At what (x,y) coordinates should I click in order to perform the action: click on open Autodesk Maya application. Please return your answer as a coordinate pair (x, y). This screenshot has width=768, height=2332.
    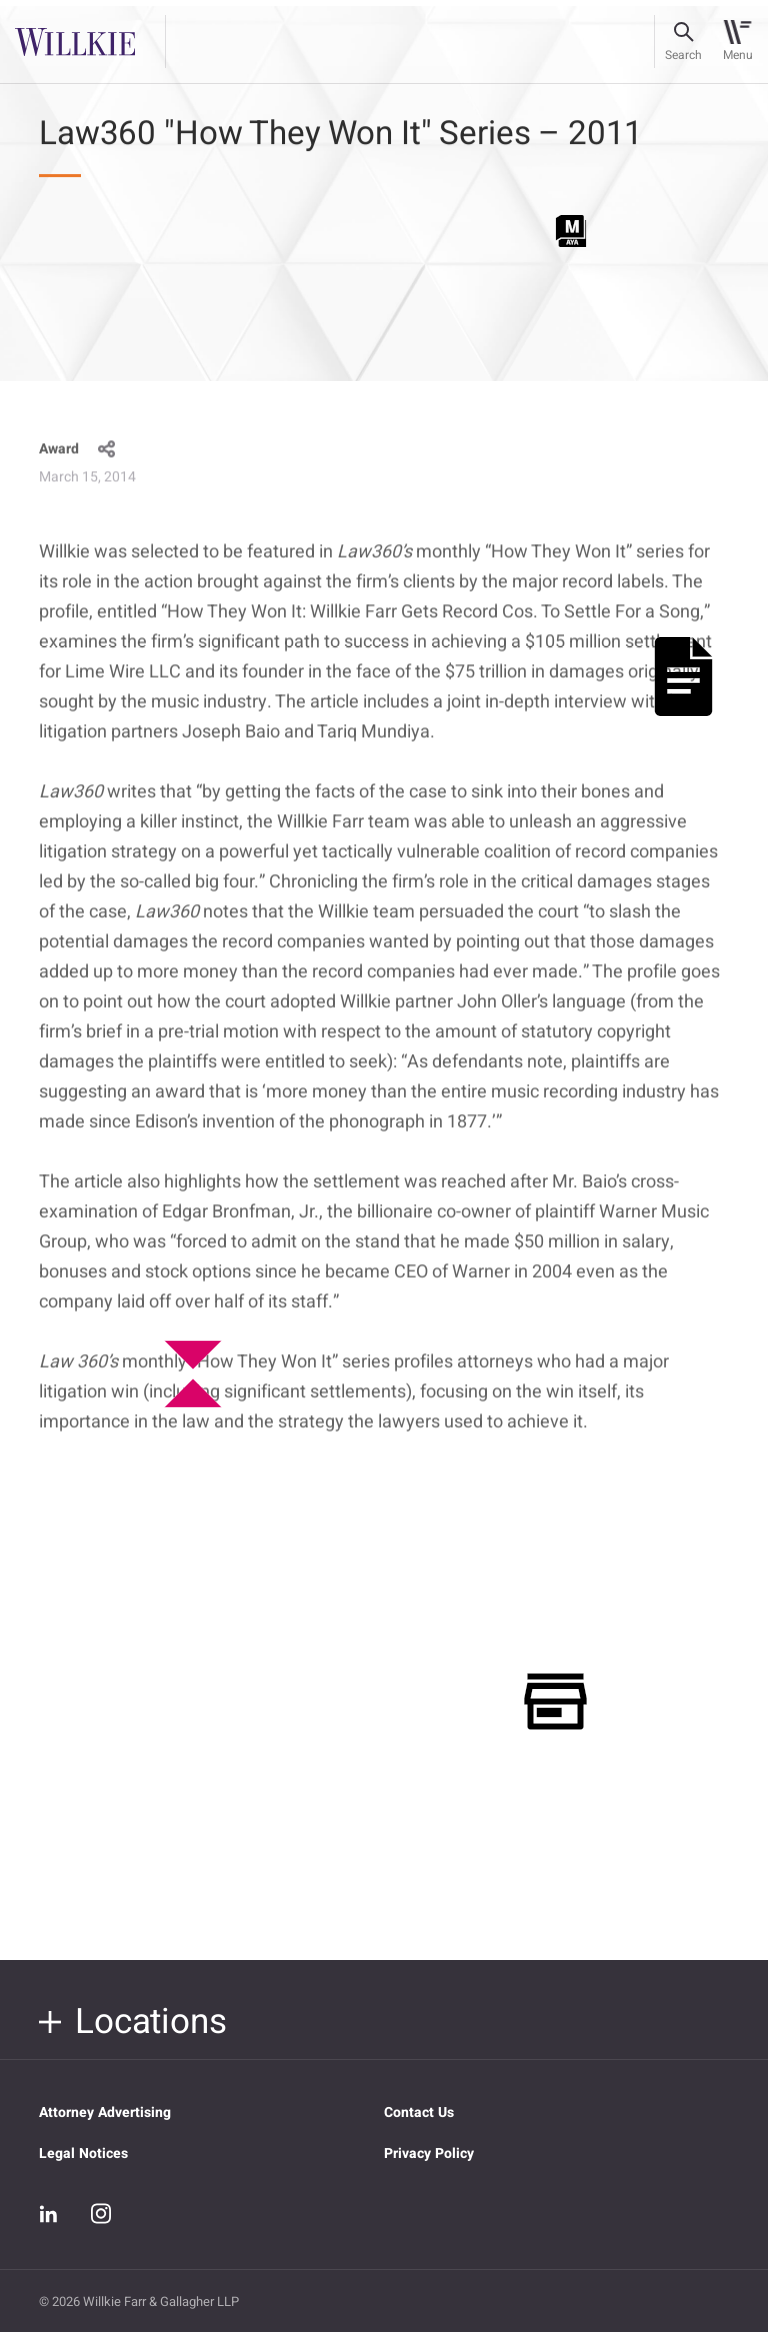
    Looking at the image, I should click on (571, 231).